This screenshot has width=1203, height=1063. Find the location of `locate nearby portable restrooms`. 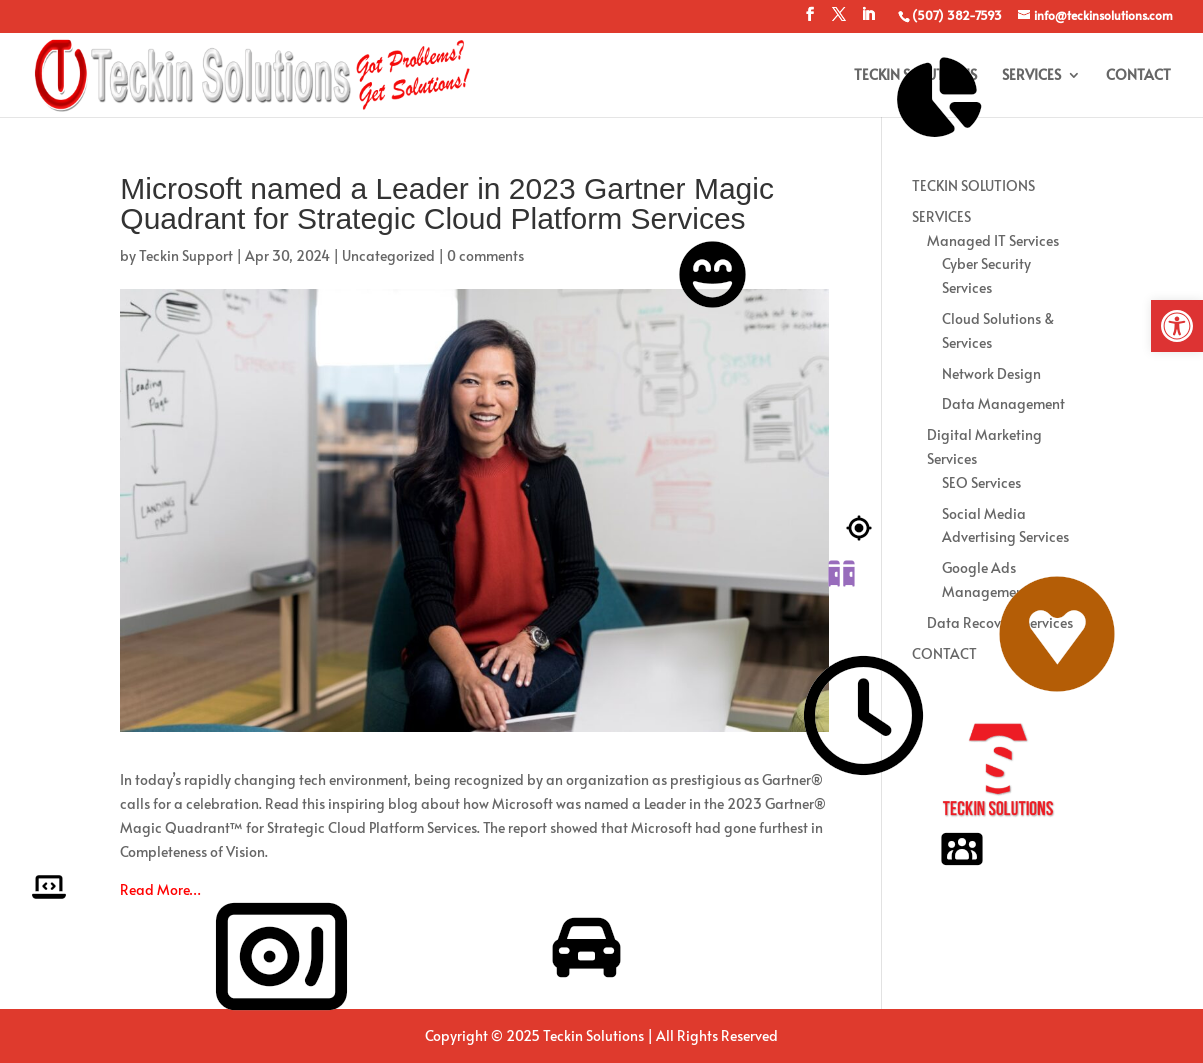

locate nearby portable restrooms is located at coordinates (841, 573).